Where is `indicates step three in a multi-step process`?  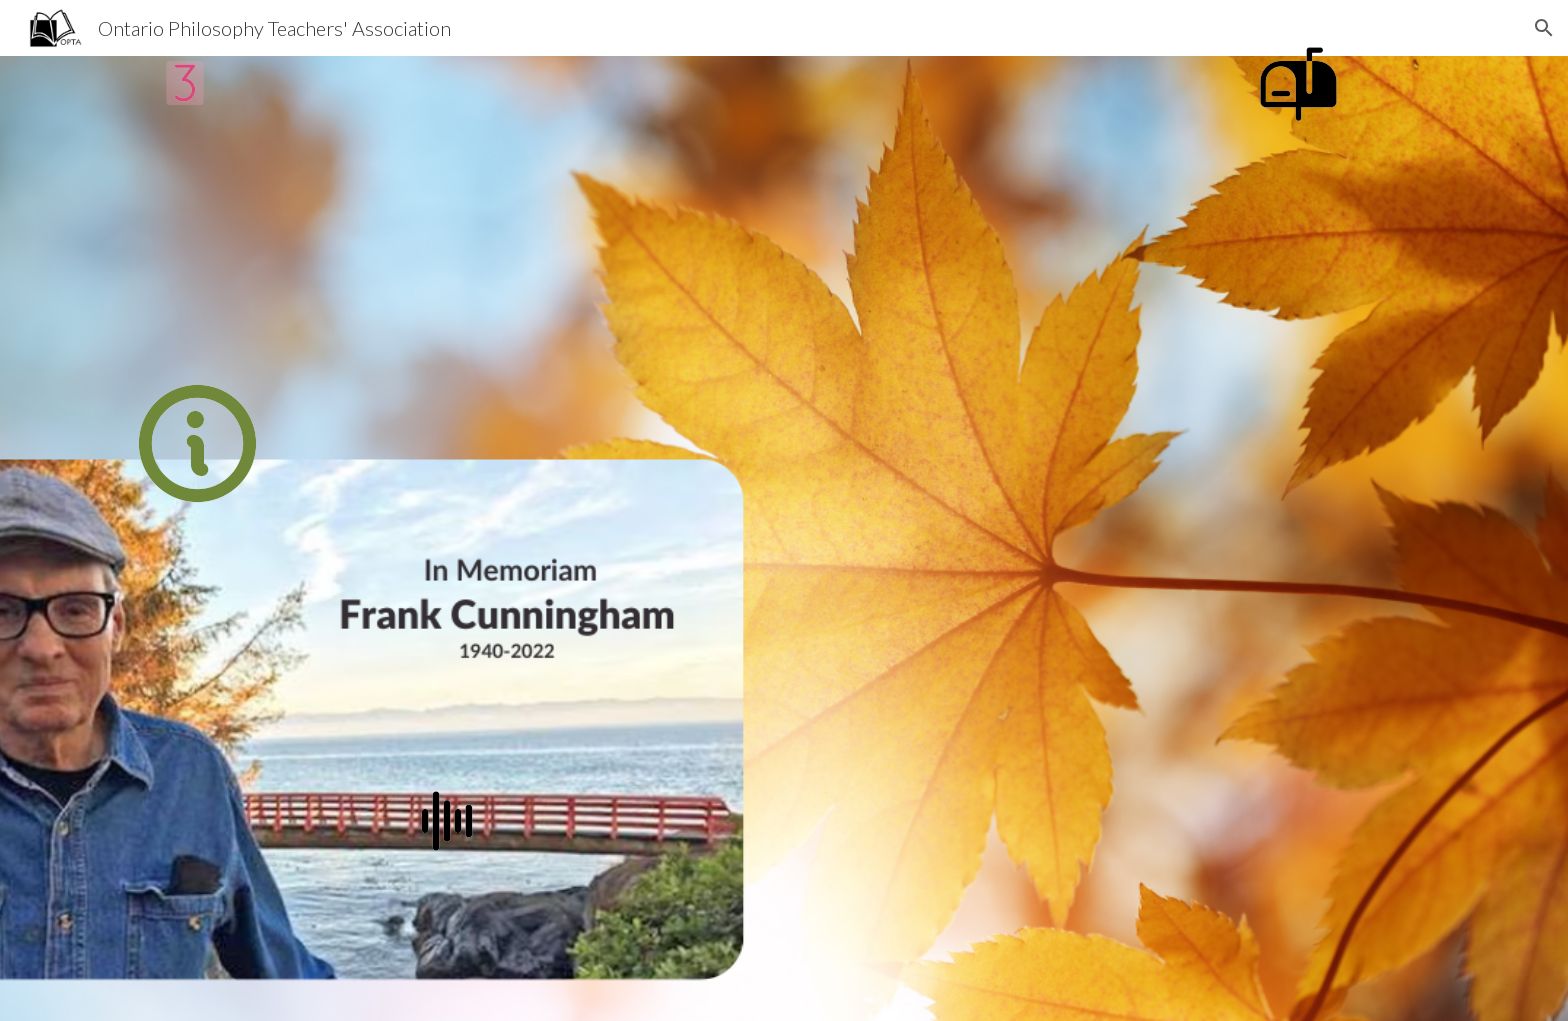 indicates step three in a multi-step process is located at coordinates (185, 83).